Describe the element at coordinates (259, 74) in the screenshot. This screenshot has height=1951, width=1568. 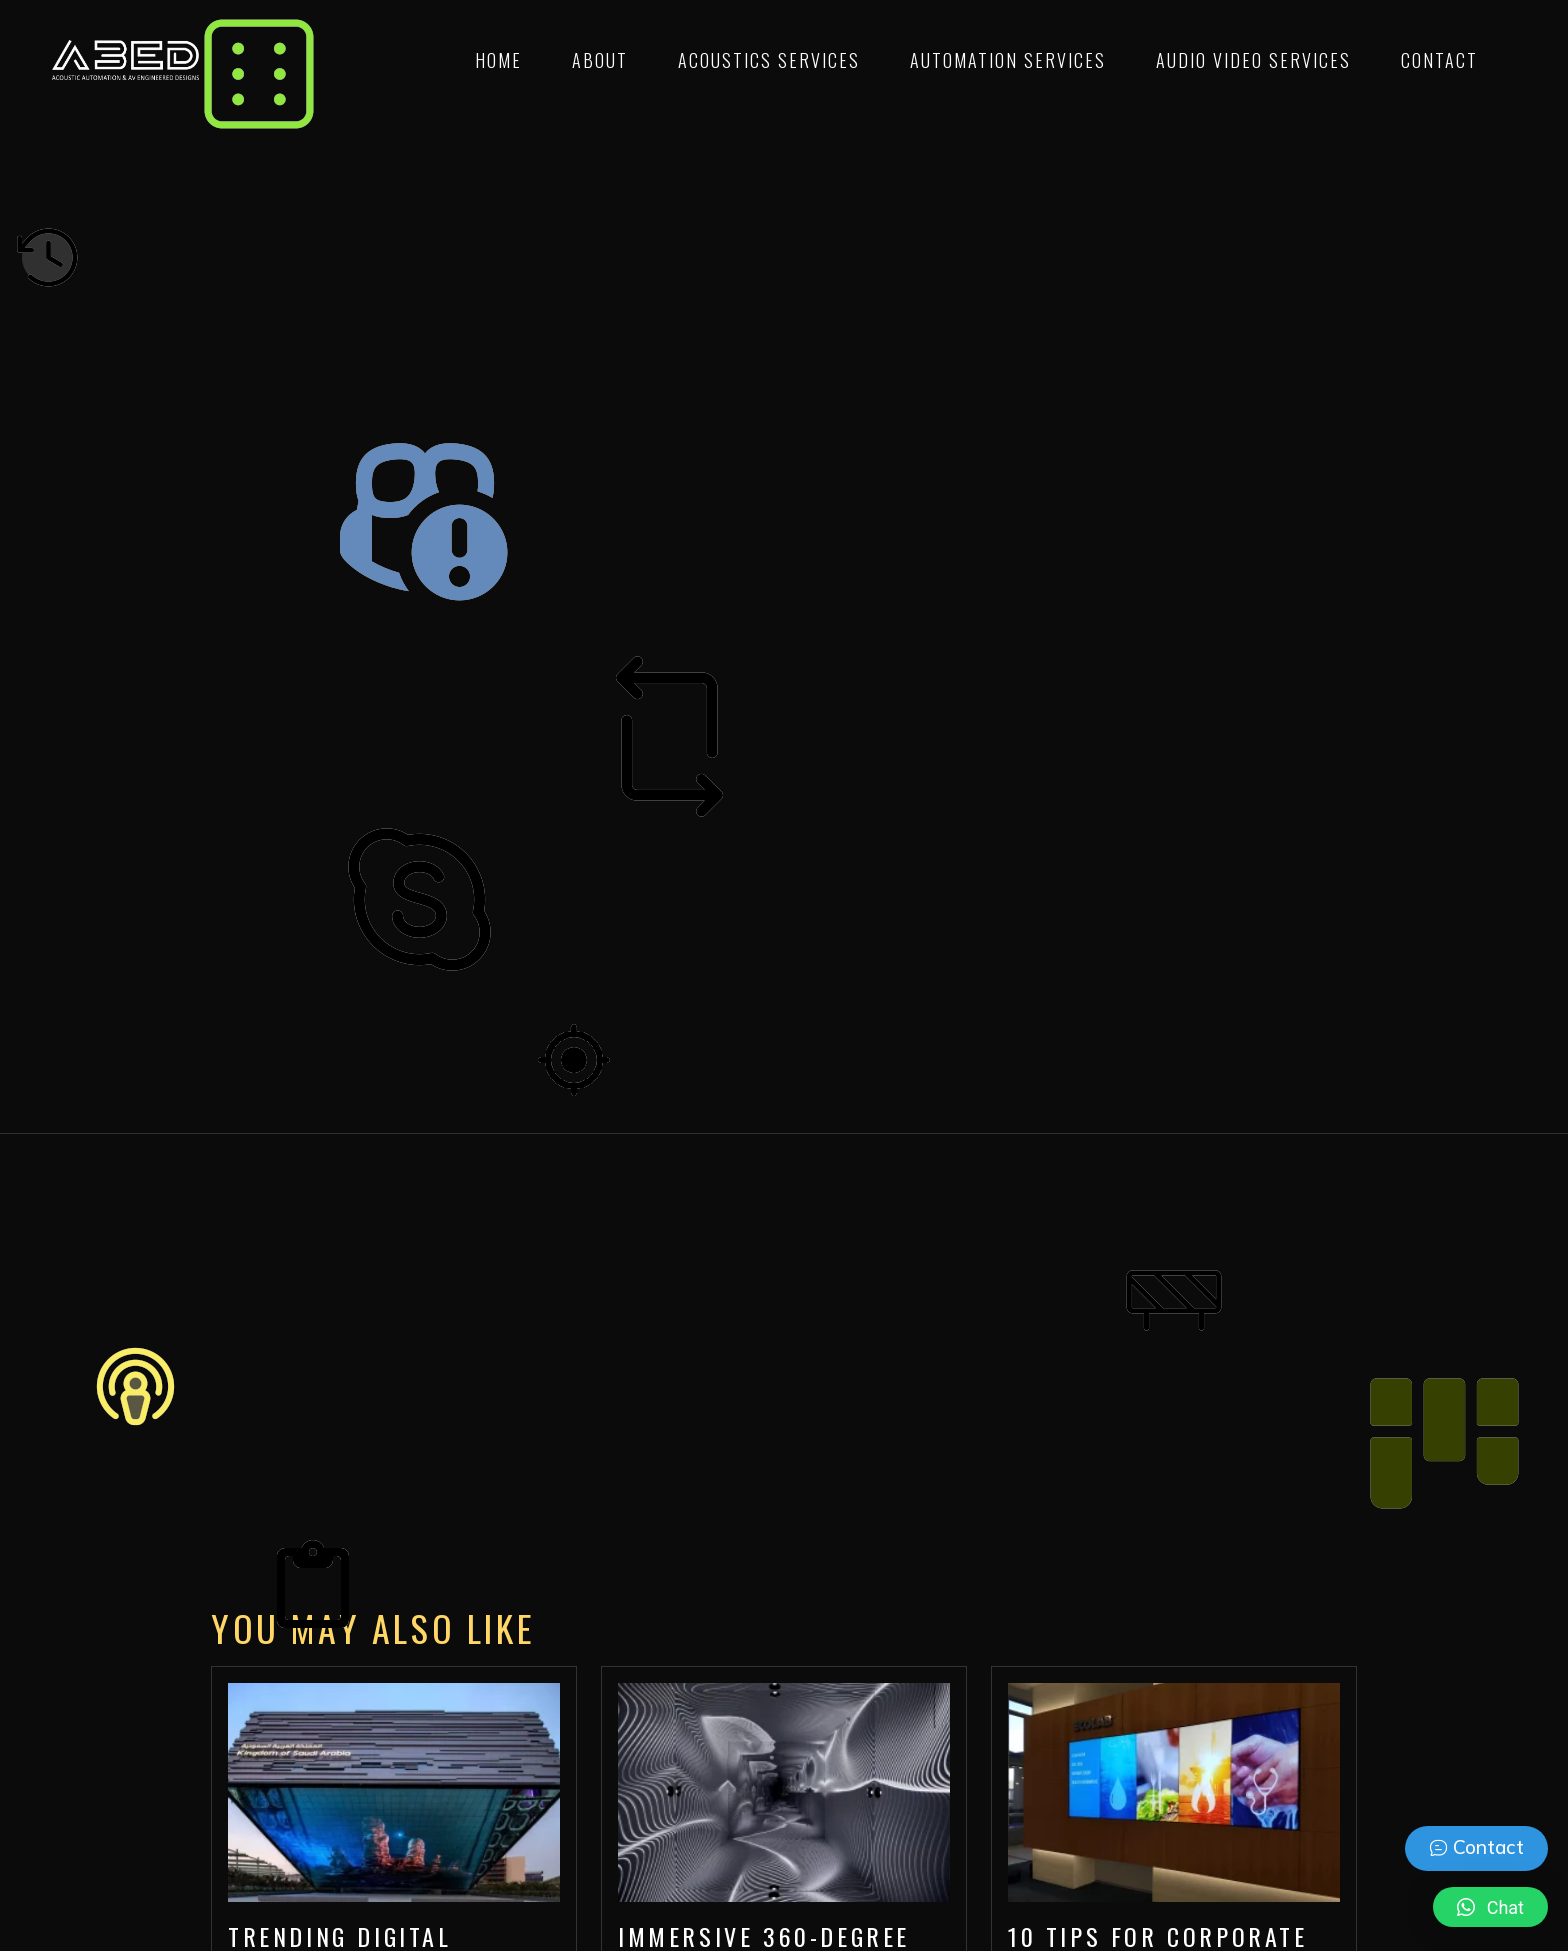
I see `randomize or shuffle content` at that location.